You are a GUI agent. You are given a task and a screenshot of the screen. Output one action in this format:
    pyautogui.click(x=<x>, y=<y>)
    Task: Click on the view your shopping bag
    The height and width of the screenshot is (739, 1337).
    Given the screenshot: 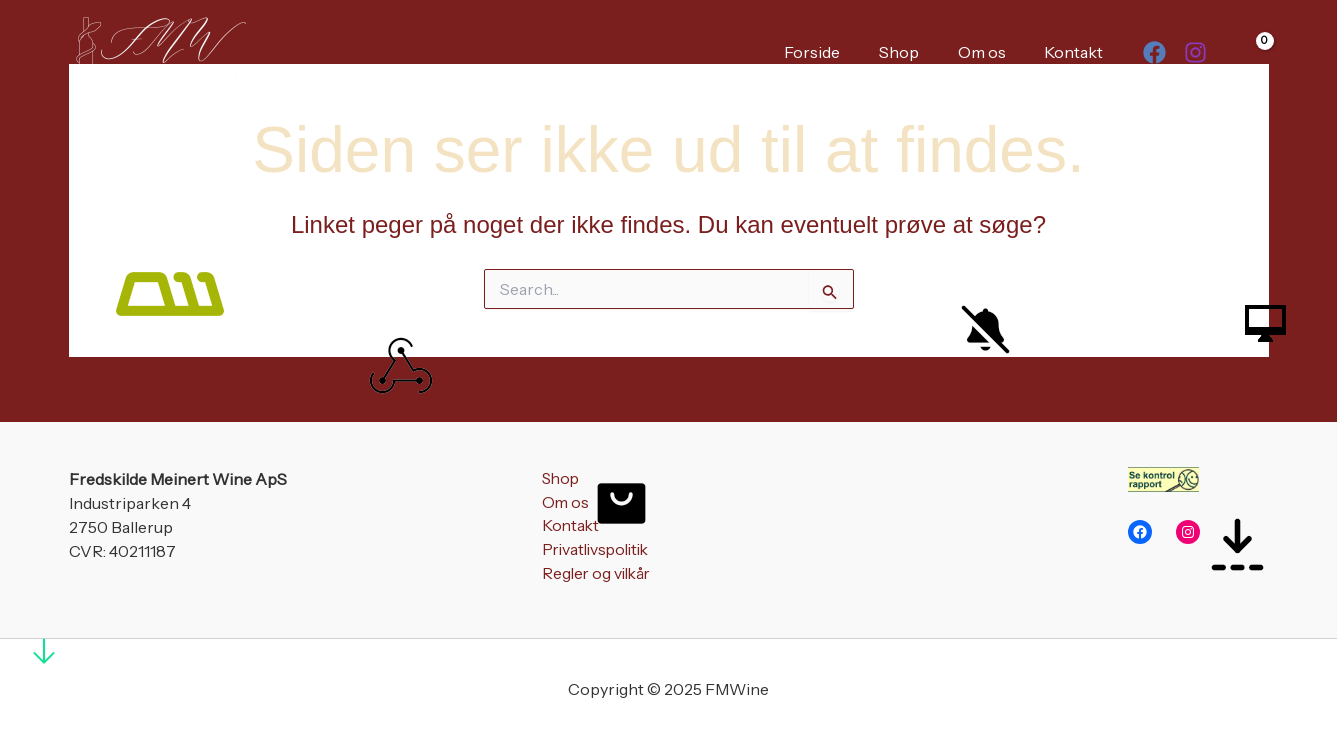 What is the action you would take?
    pyautogui.click(x=621, y=503)
    